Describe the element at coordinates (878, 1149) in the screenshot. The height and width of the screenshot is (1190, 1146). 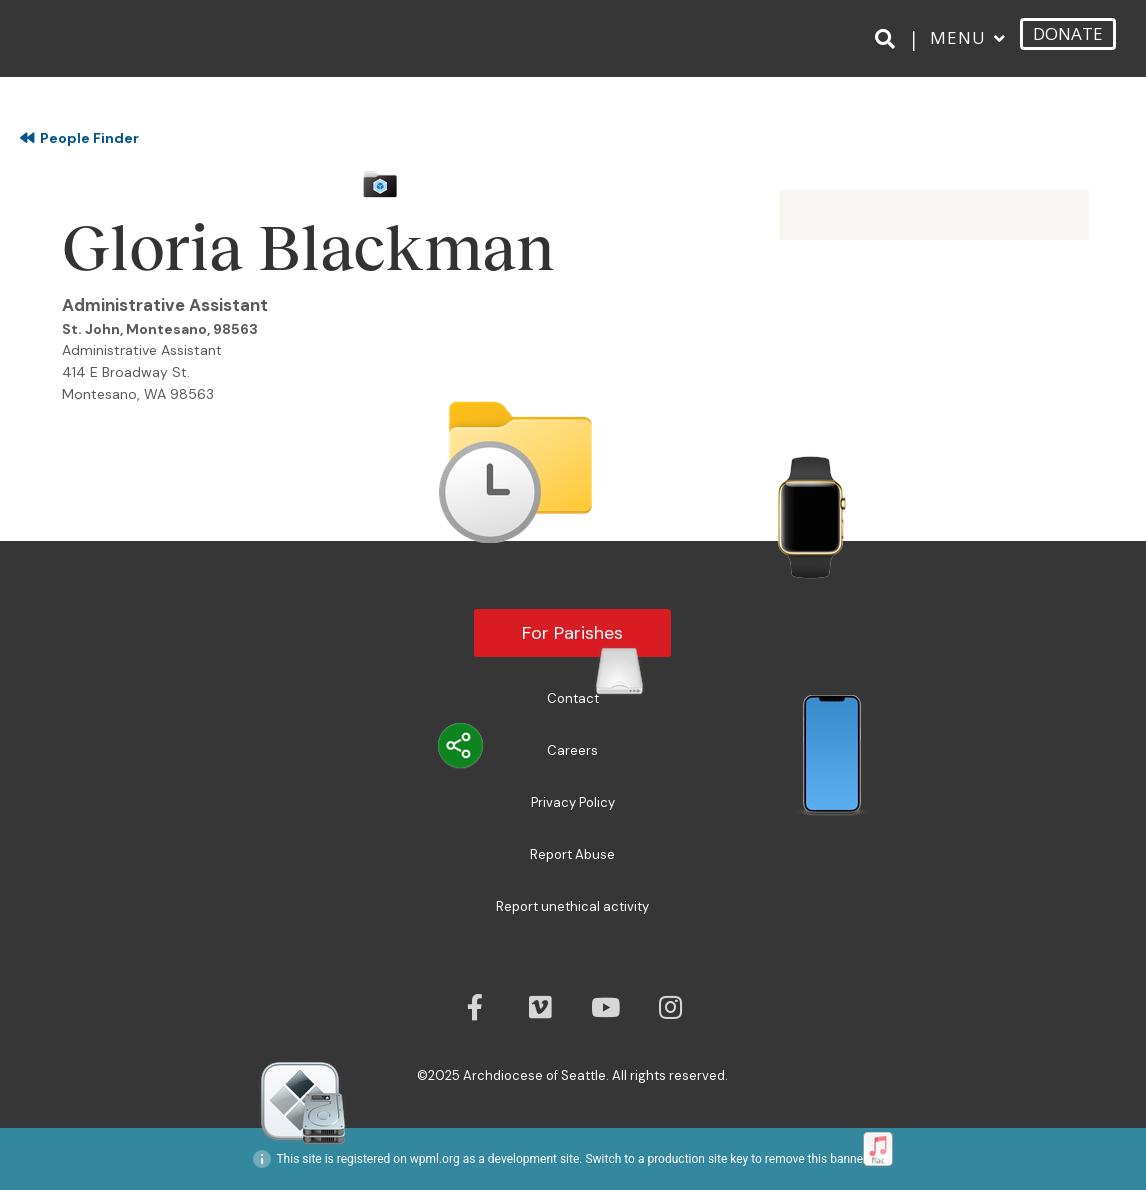
I see `a flac audio file` at that location.